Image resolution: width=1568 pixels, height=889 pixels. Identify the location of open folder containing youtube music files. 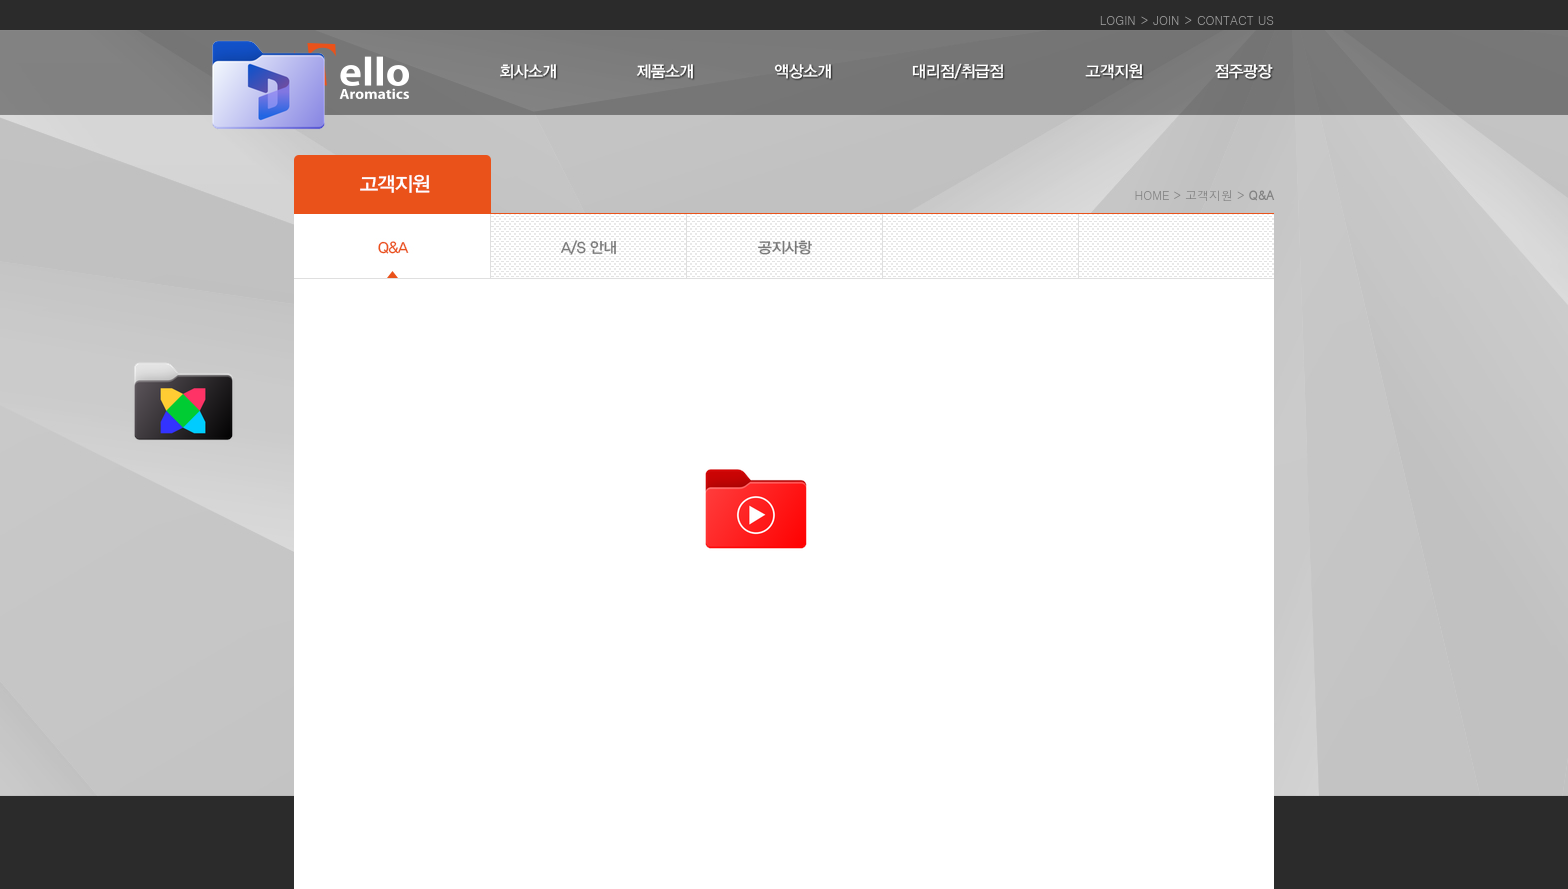
(755, 511).